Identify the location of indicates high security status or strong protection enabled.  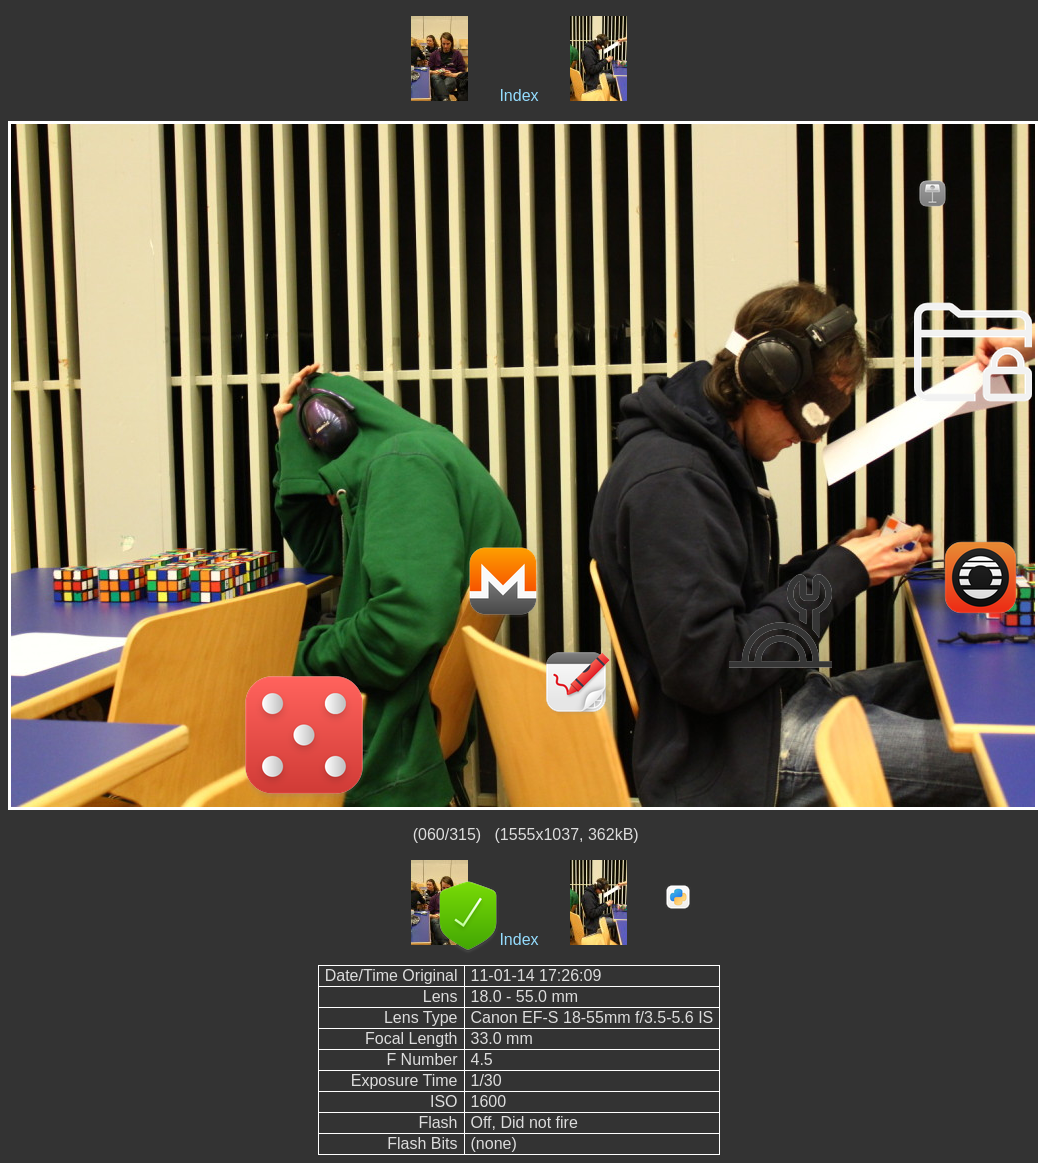
(468, 918).